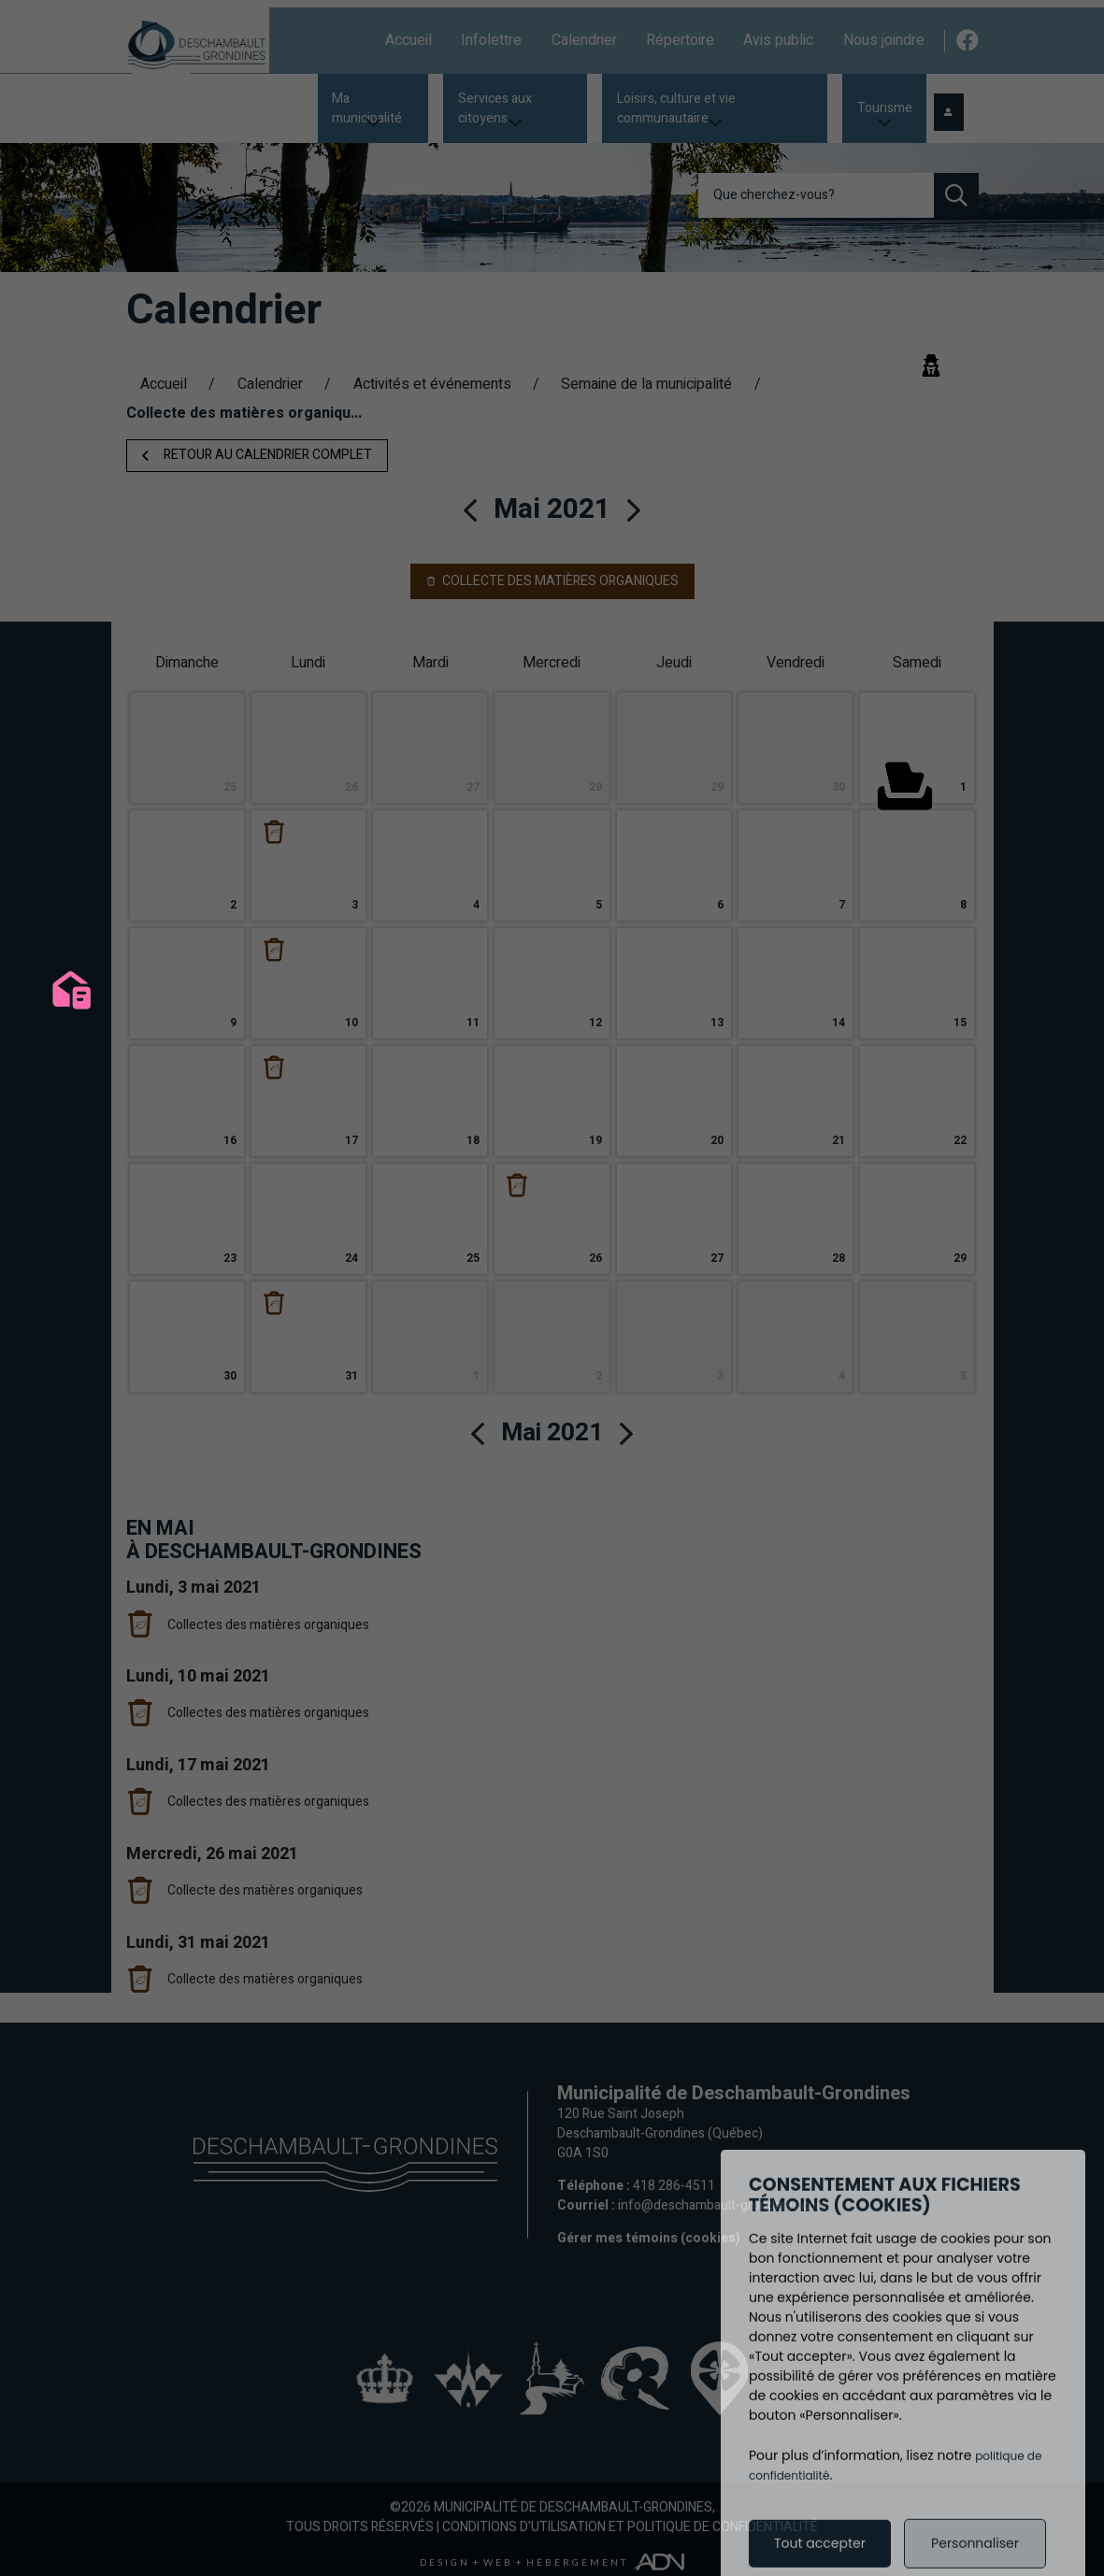 The image size is (1104, 2576). Describe the element at coordinates (931, 365) in the screenshot. I see `access incognito or private browsing mode` at that location.